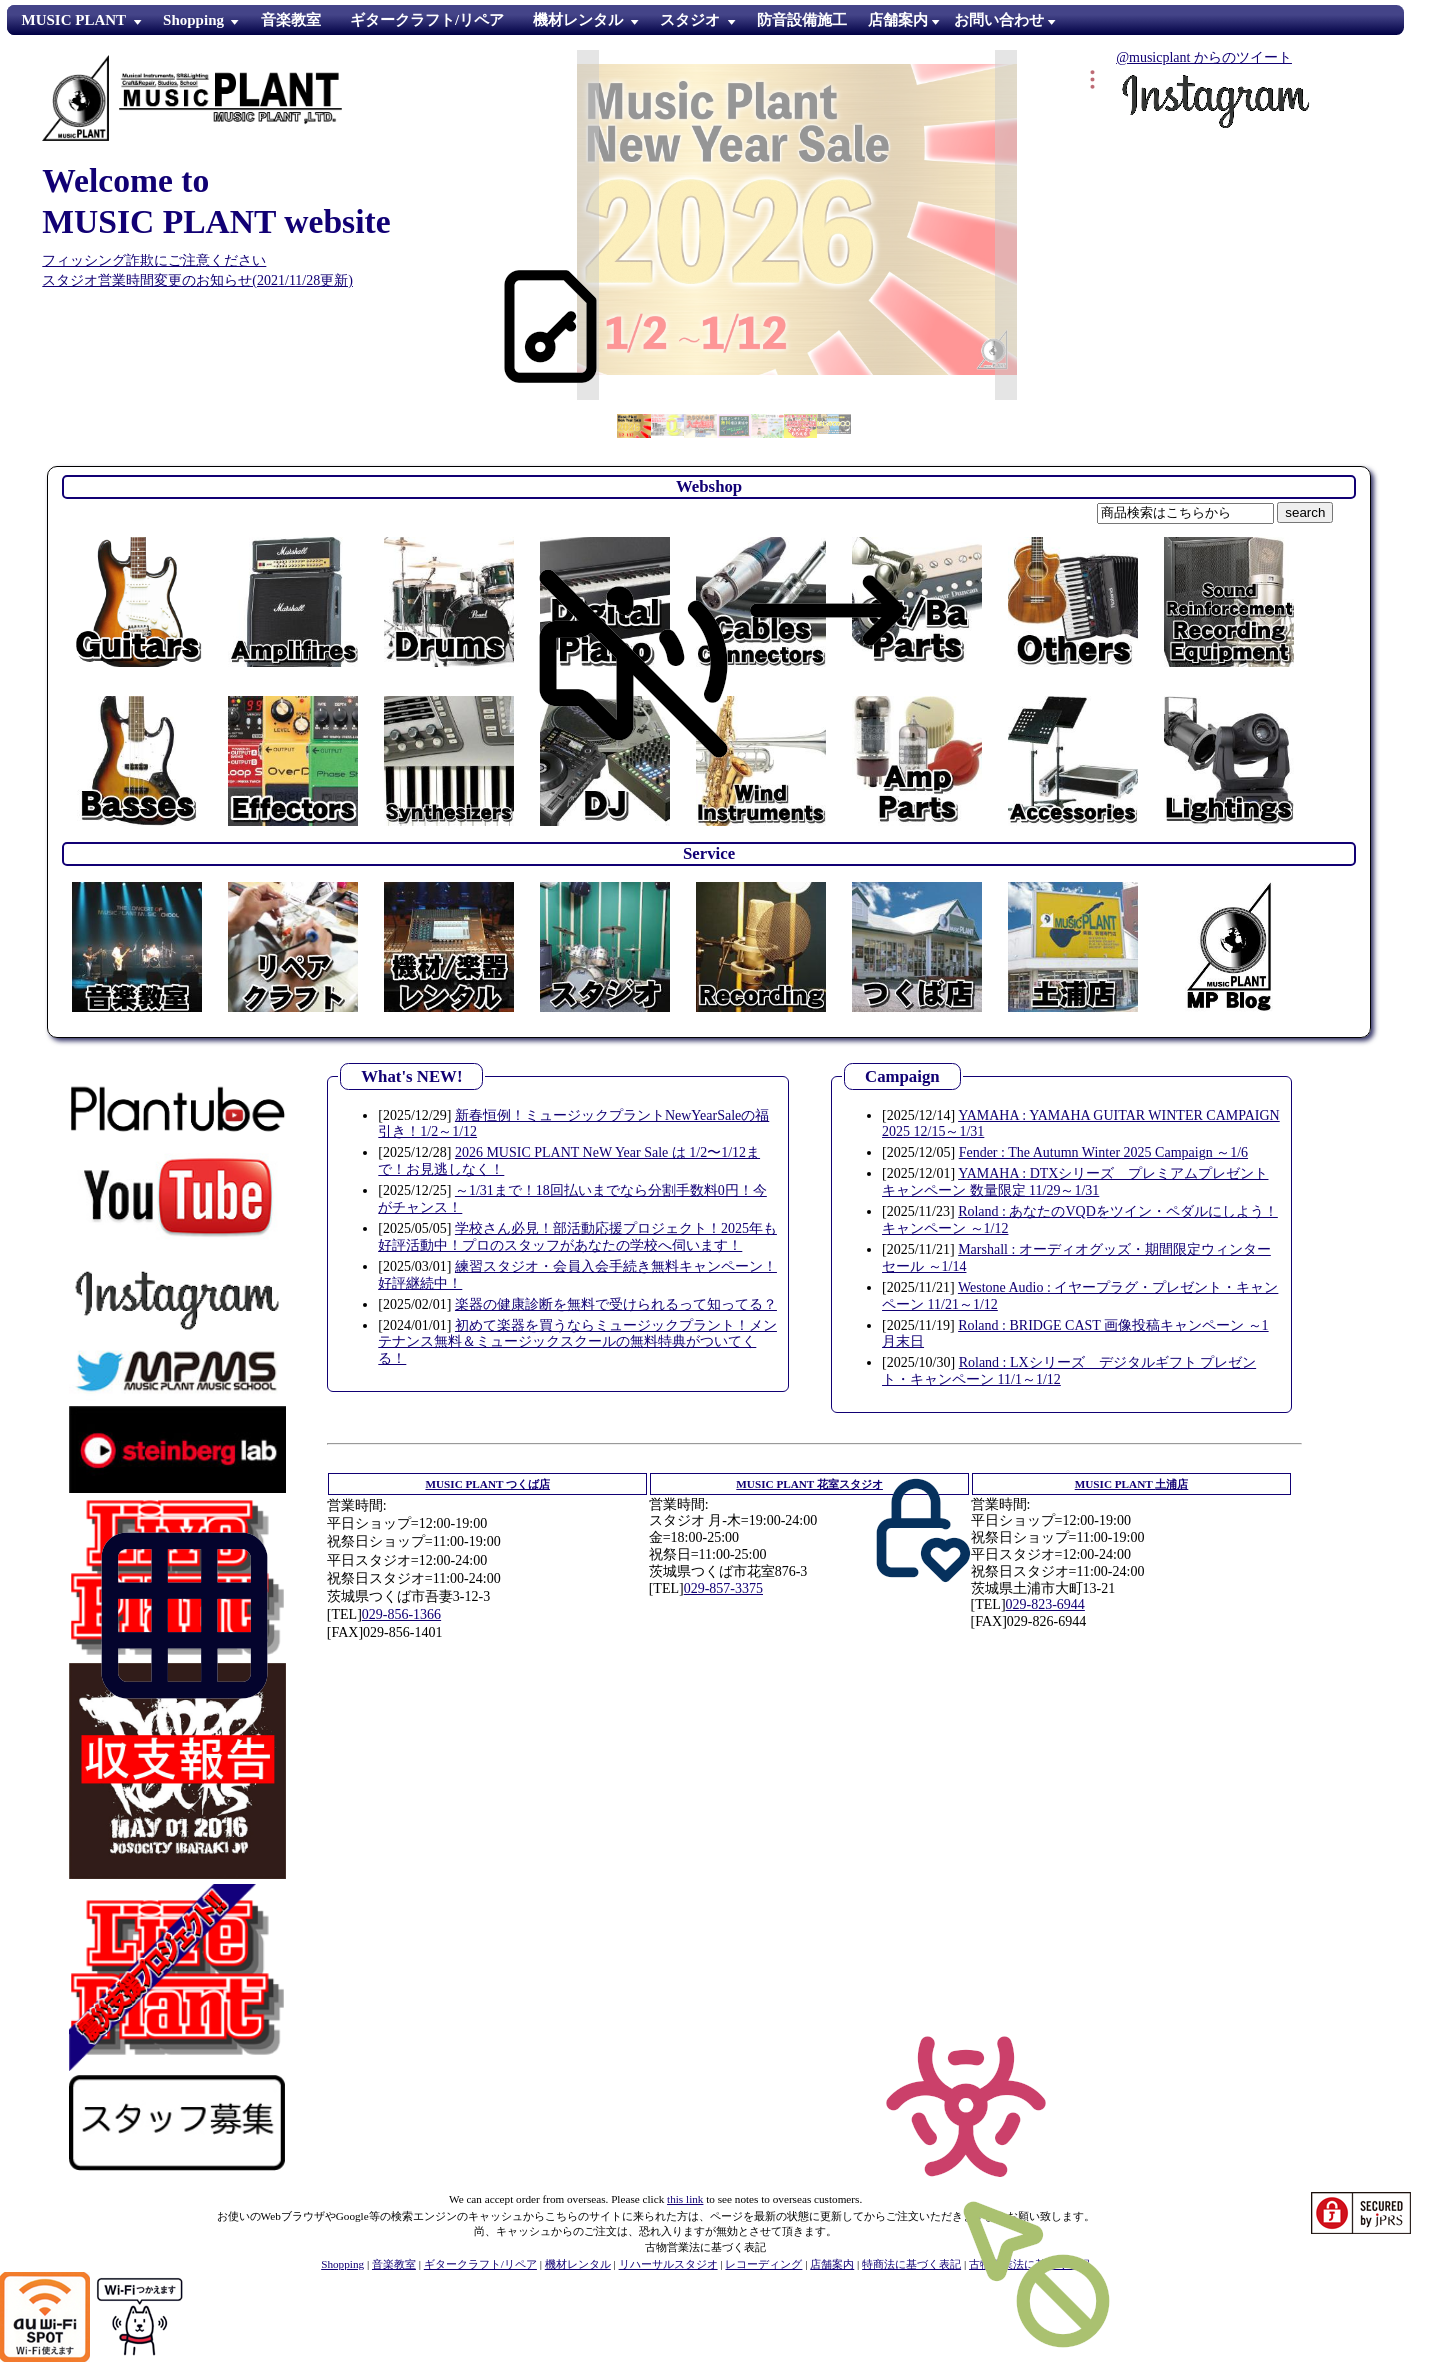  What do you see at coordinates (827, 610) in the screenshot?
I see `move item to the right` at bounding box center [827, 610].